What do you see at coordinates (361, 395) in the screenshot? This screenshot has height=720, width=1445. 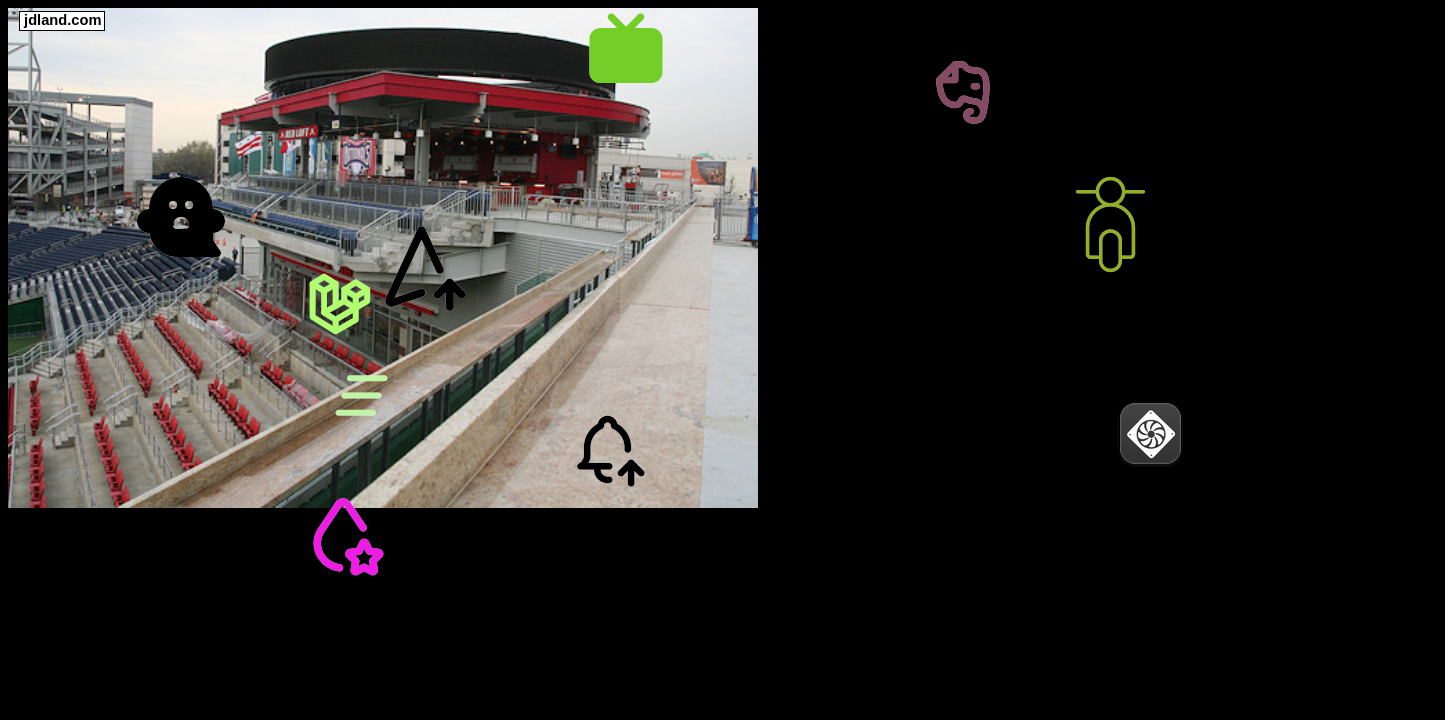 I see `clear all items from a list` at bounding box center [361, 395].